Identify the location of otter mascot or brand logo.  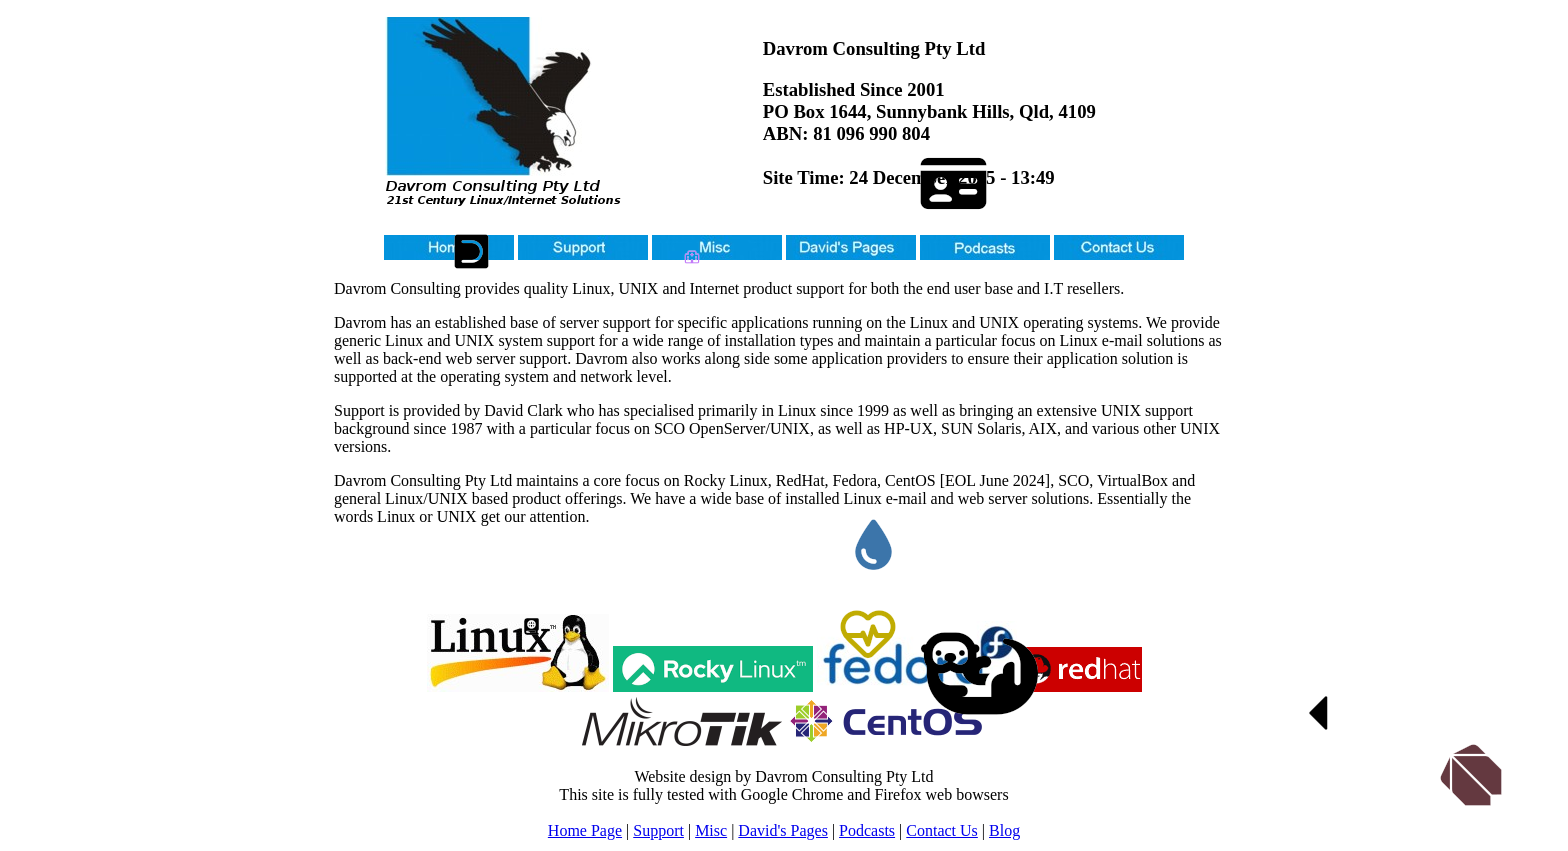
(979, 673).